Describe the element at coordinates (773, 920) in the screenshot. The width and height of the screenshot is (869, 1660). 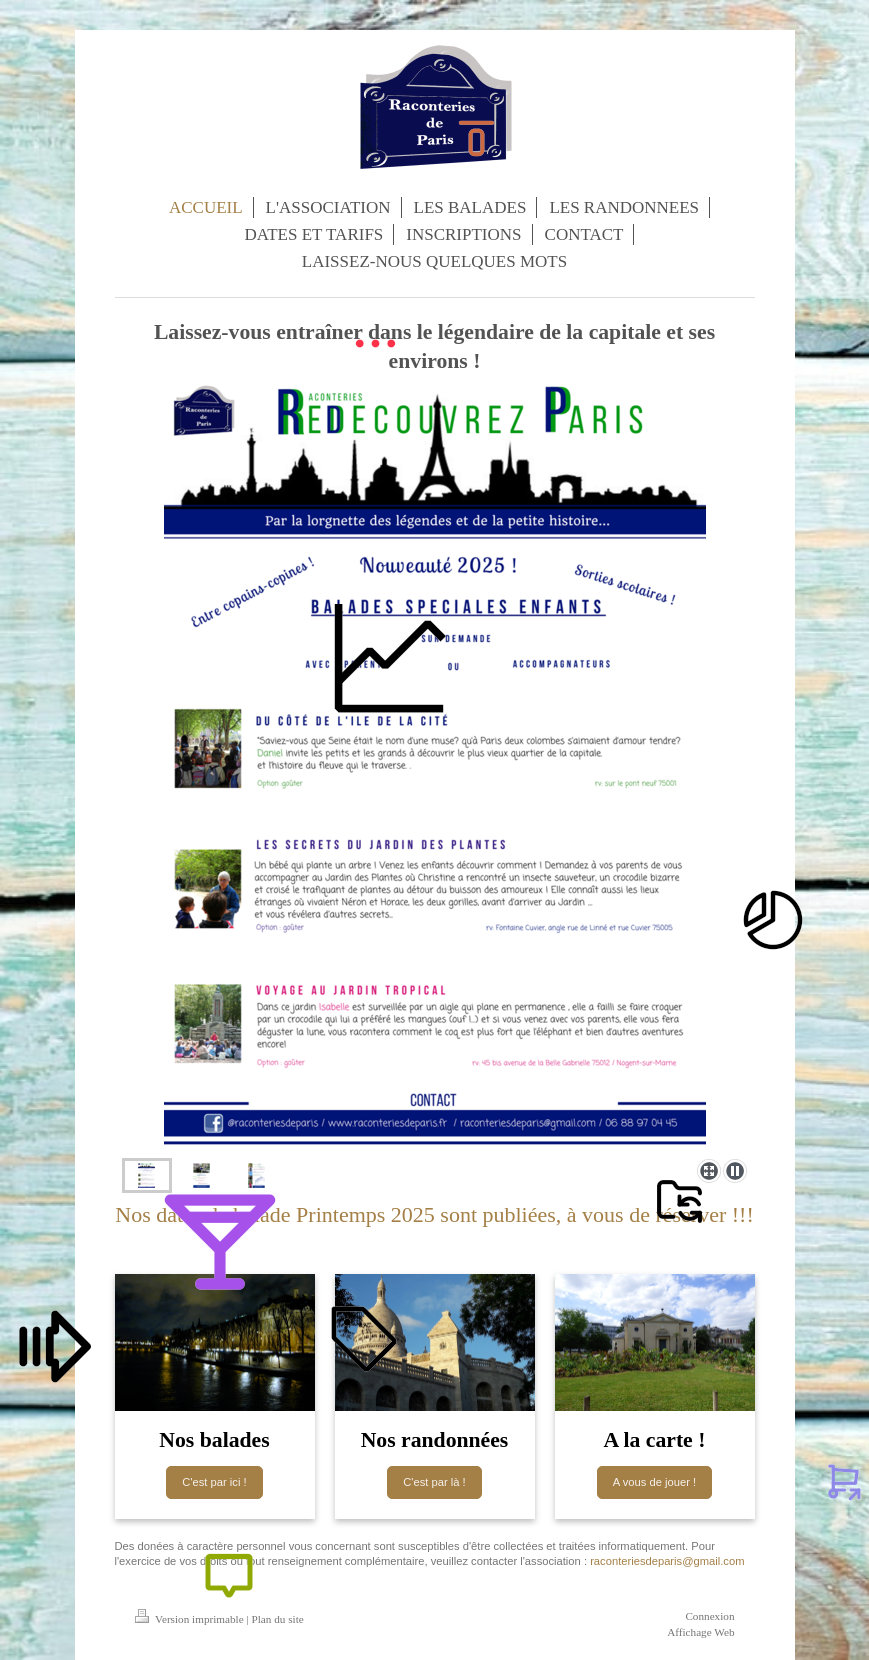
I see `view analytics or statistics breakdown` at that location.